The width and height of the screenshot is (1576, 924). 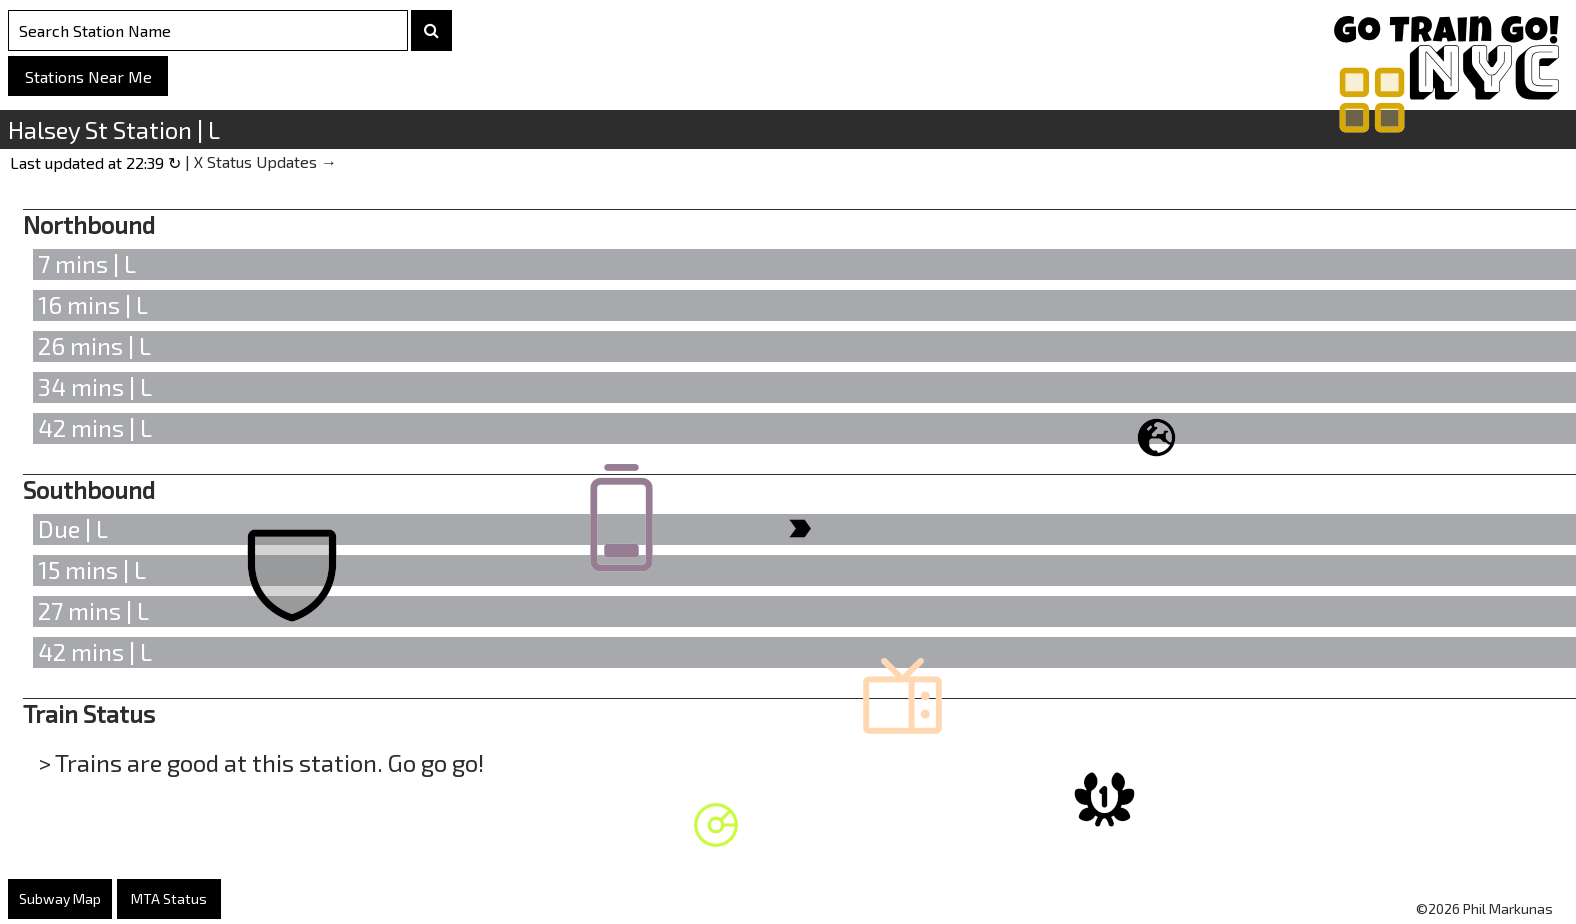 What do you see at coordinates (716, 825) in the screenshot?
I see `play or access music library` at bounding box center [716, 825].